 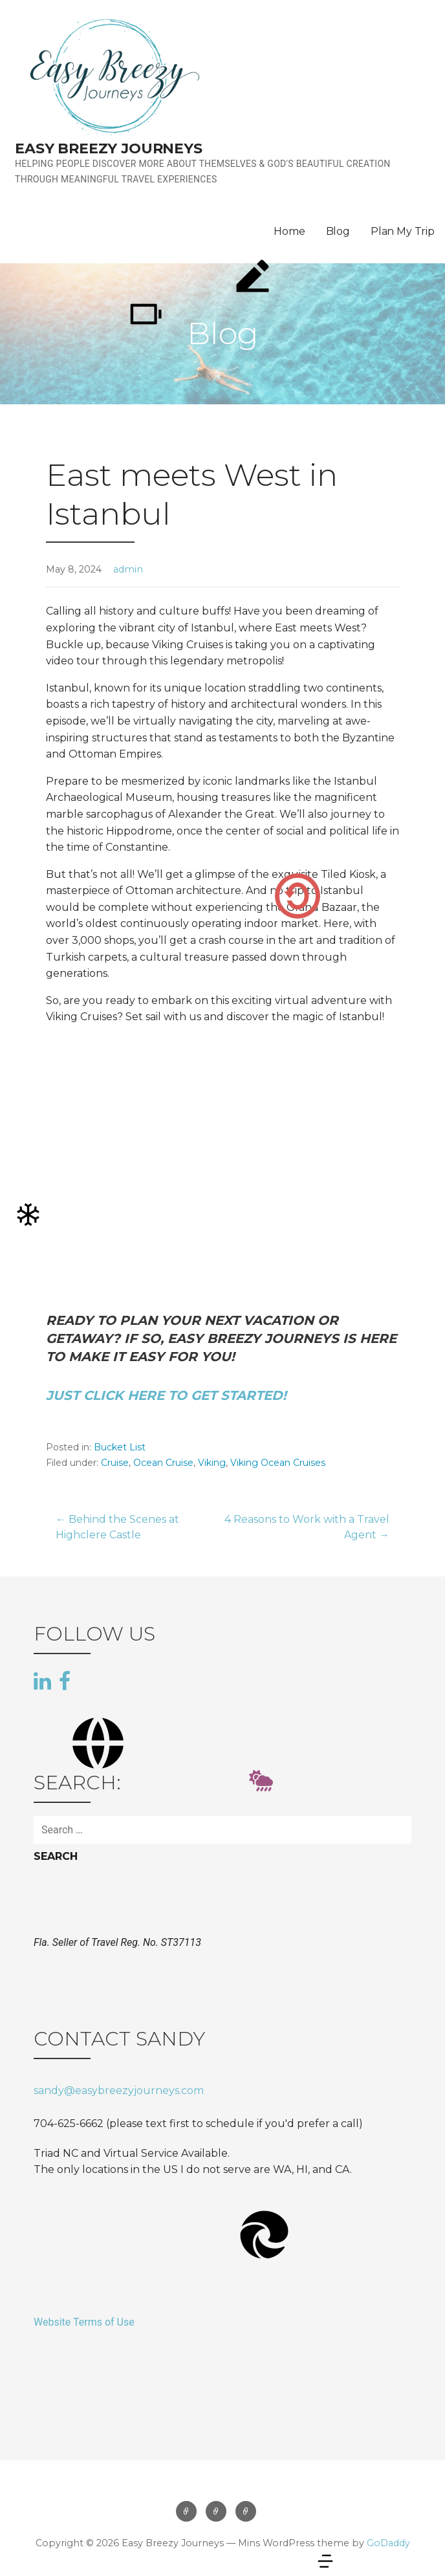 What do you see at coordinates (298, 896) in the screenshot?
I see `creative commons share-alike license indicator` at bounding box center [298, 896].